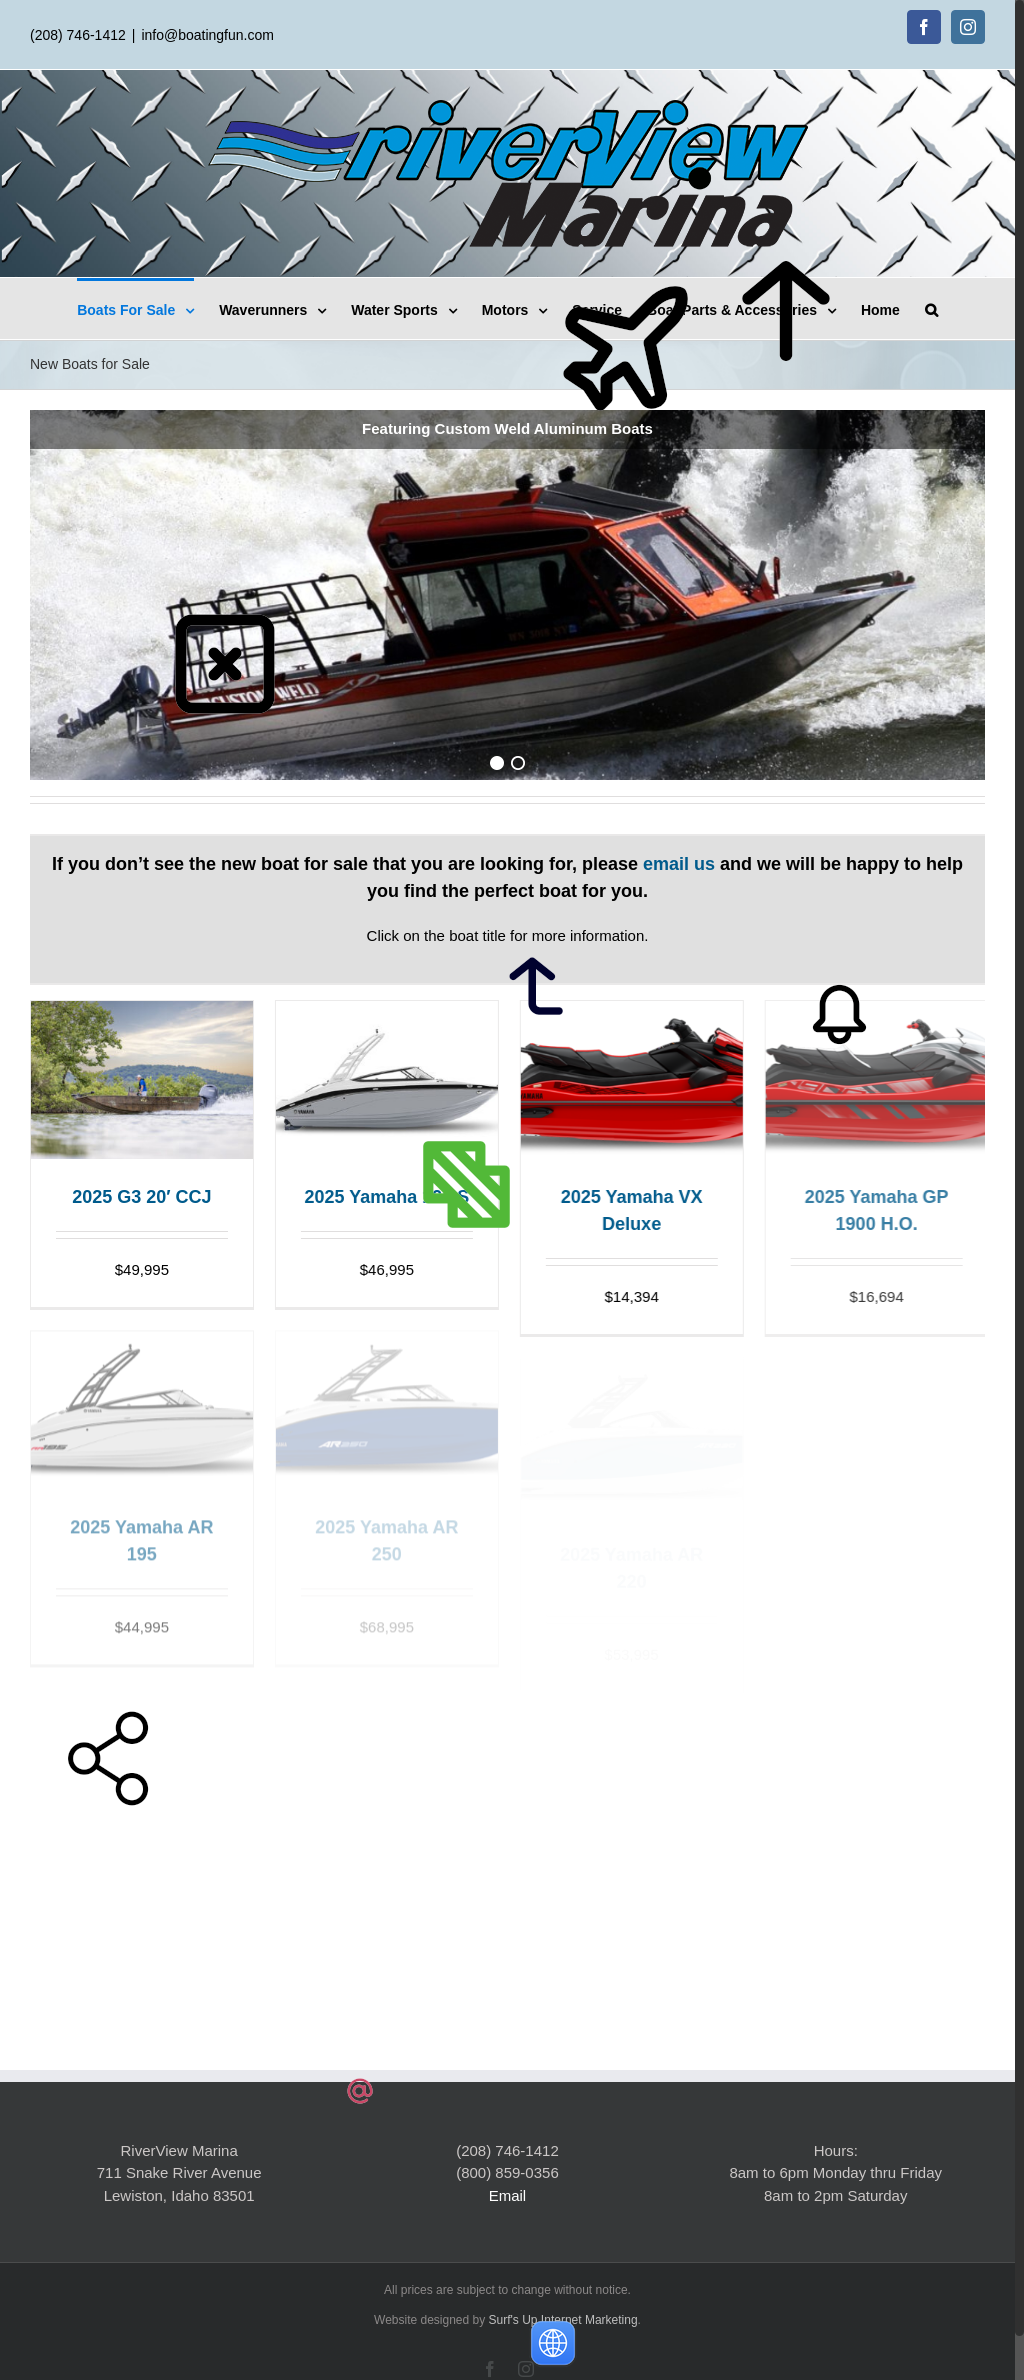  What do you see at coordinates (360, 2091) in the screenshot?
I see `compose a new email` at bounding box center [360, 2091].